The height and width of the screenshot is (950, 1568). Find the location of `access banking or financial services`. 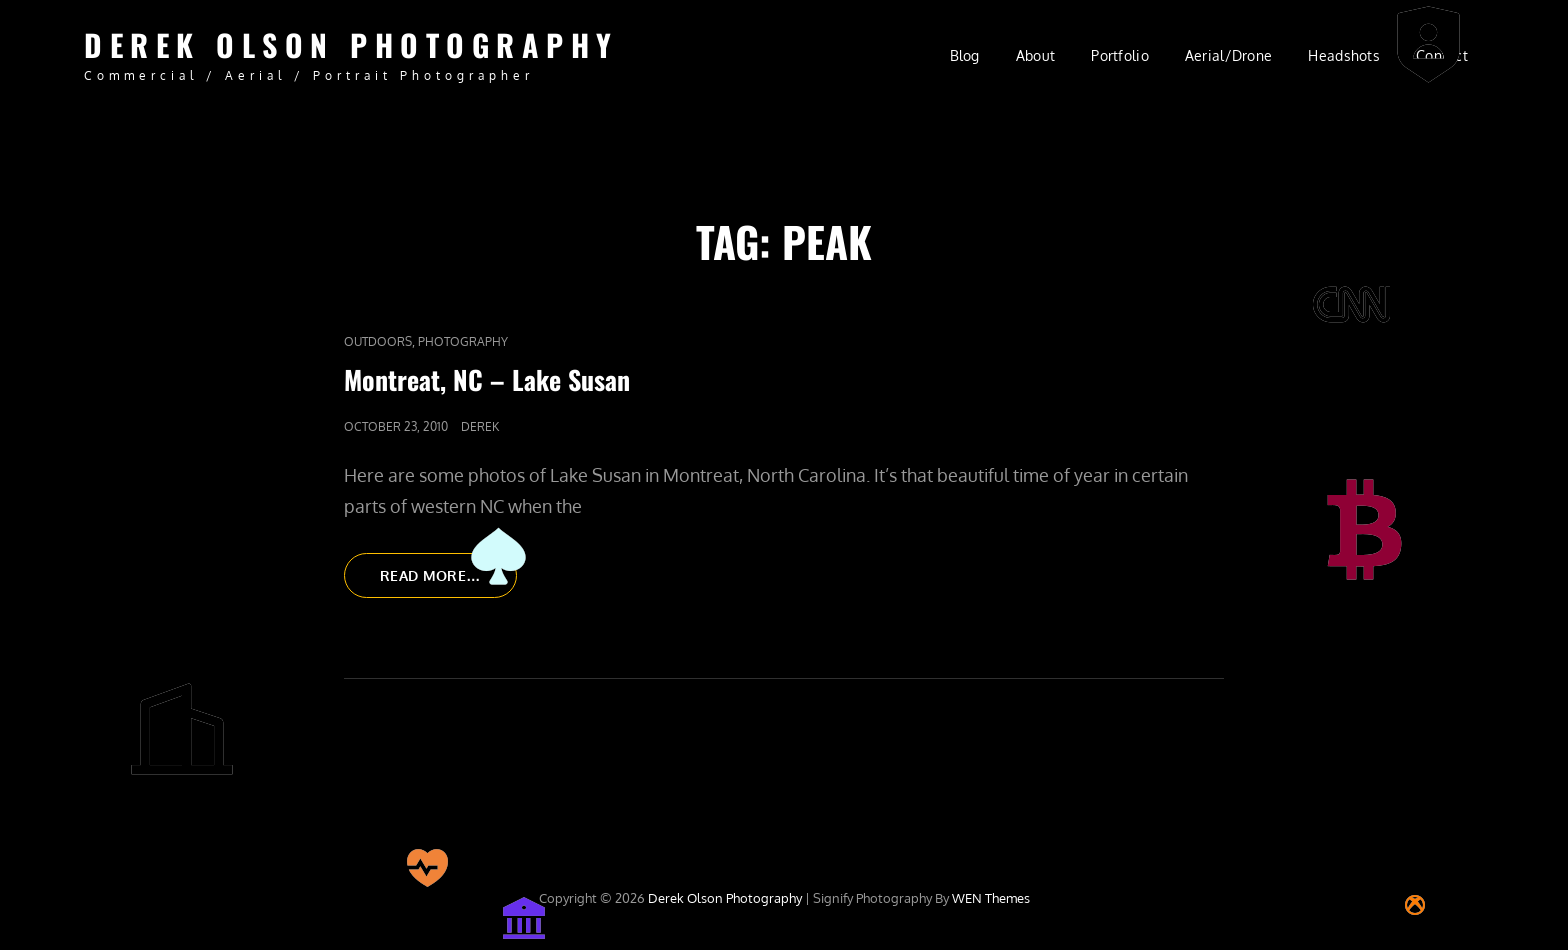

access banking or financial services is located at coordinates (524, 918).